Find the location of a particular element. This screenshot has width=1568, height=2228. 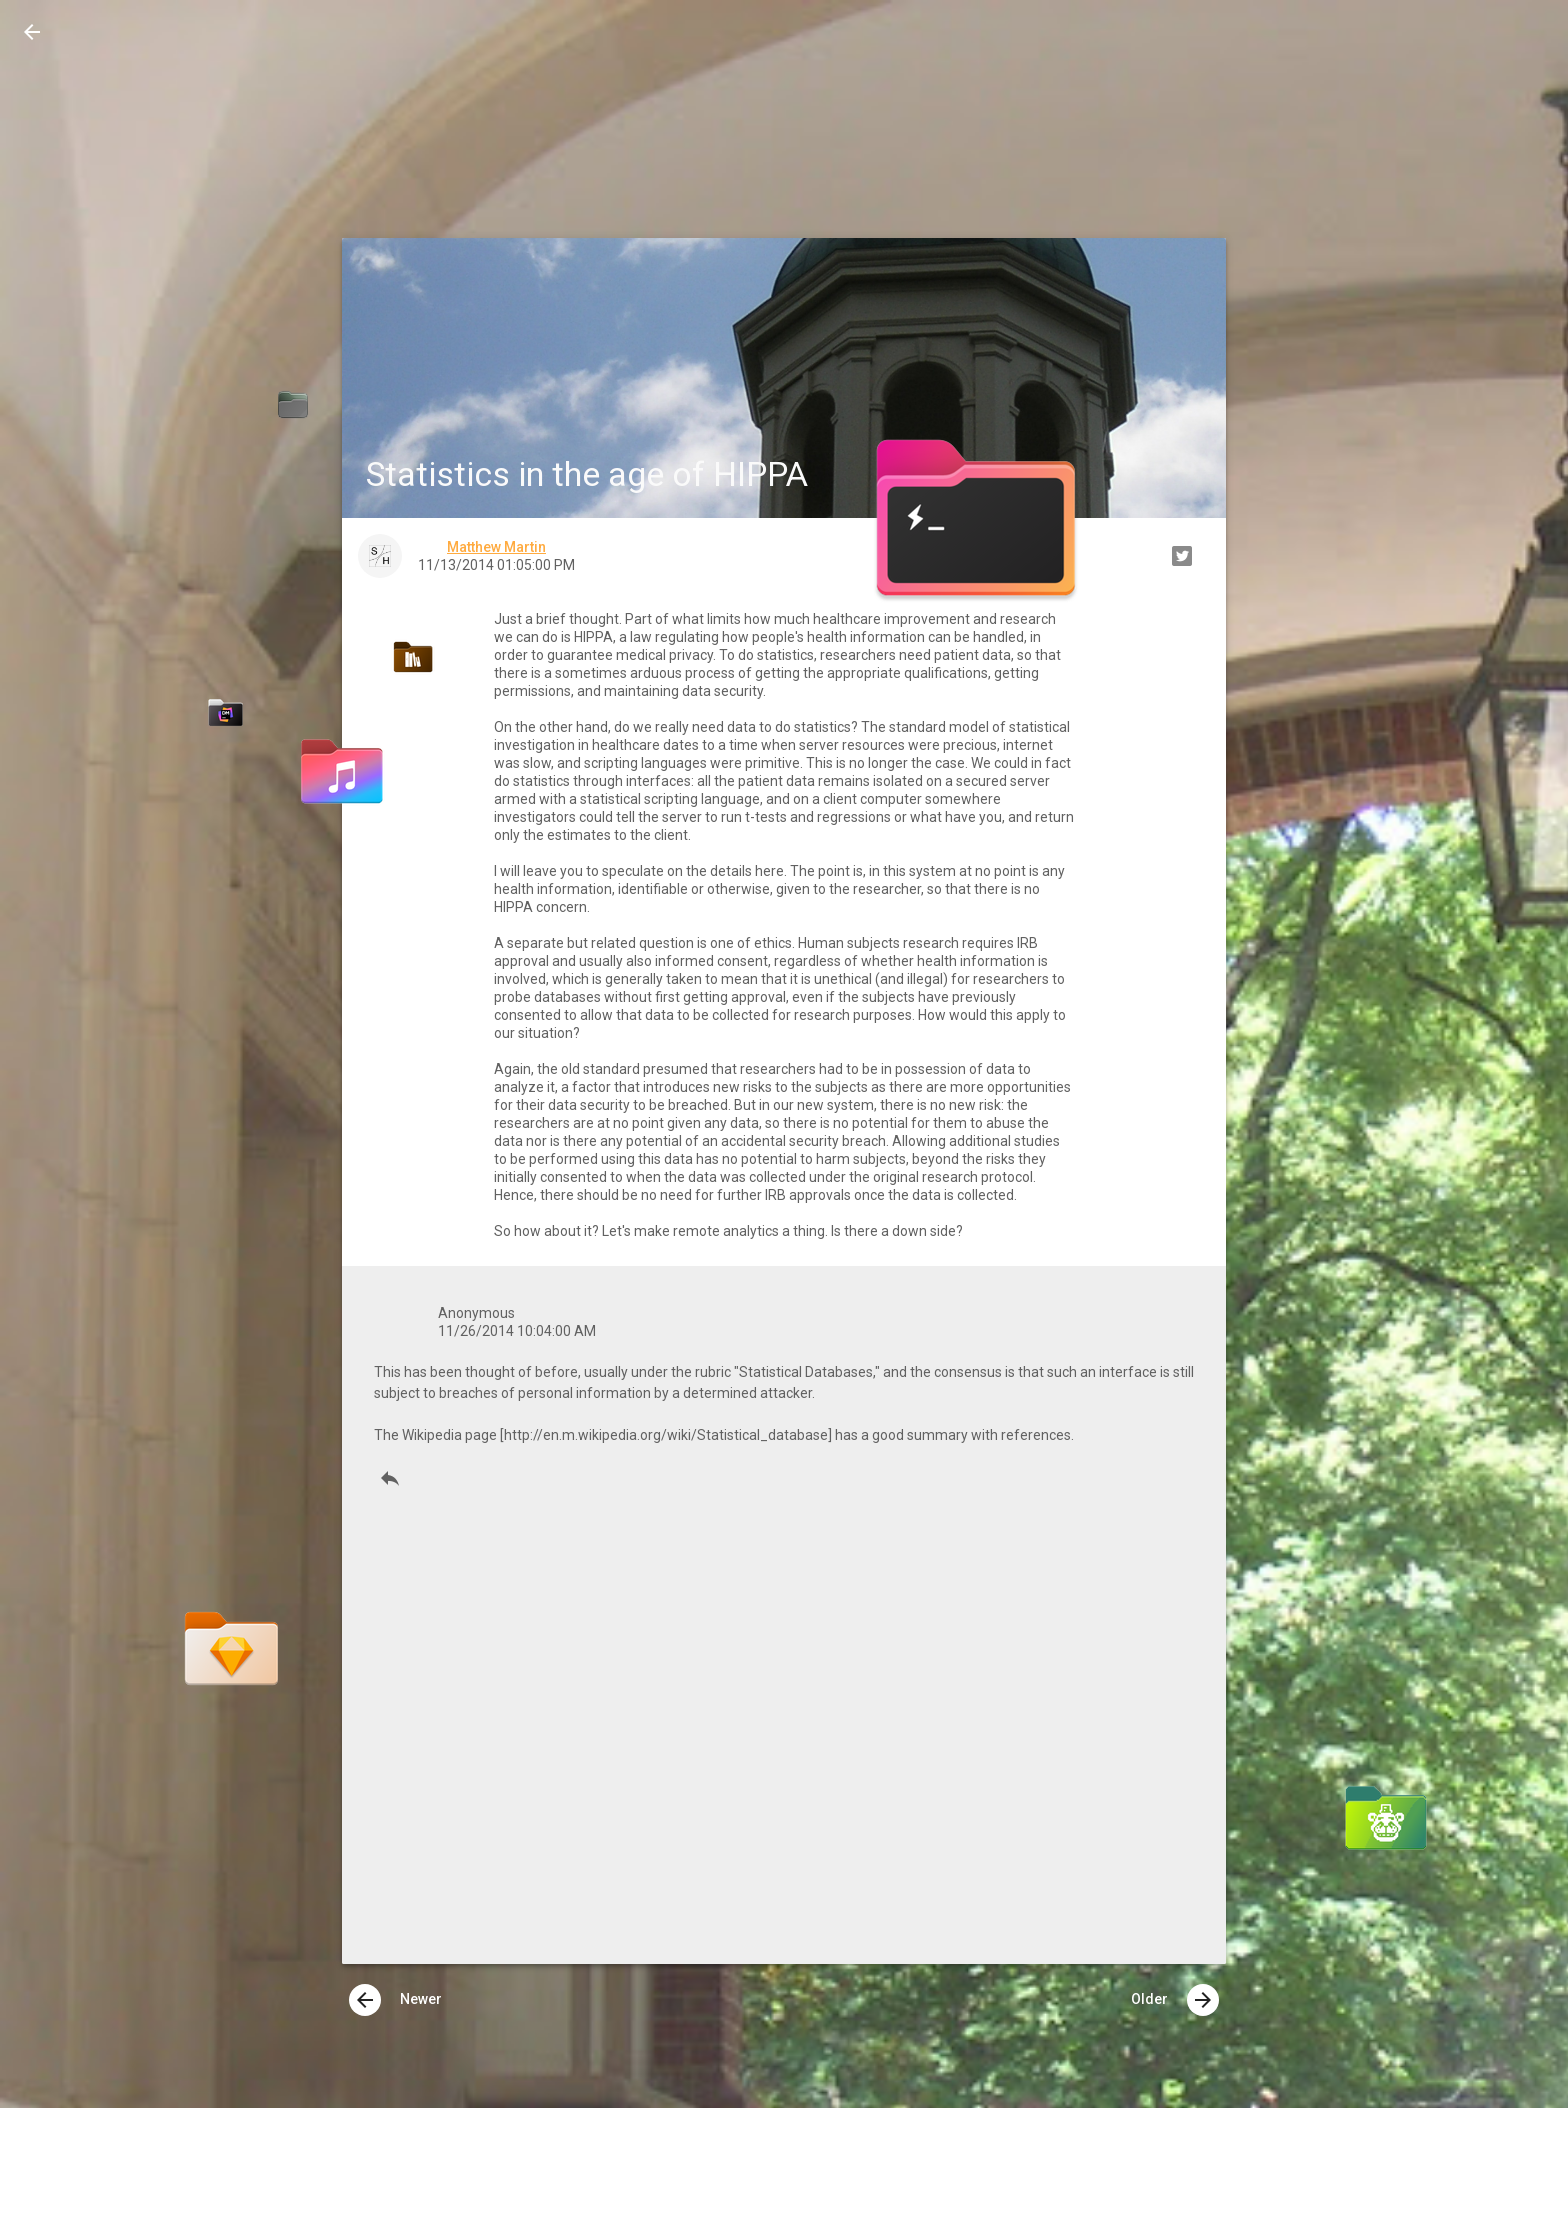

open folder containing Sketch design files is located at coordinates (231, 1651).